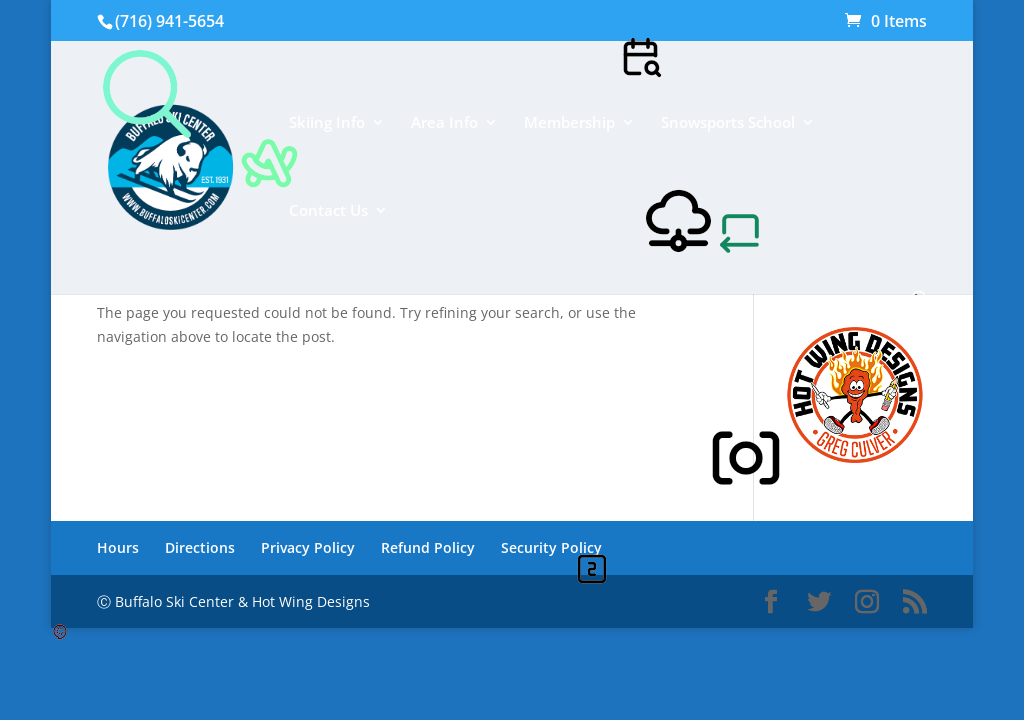  What do you see at coordinates (147, 94) in the screenshot?
I see `search for content or items` at bounding box center [147, 94].